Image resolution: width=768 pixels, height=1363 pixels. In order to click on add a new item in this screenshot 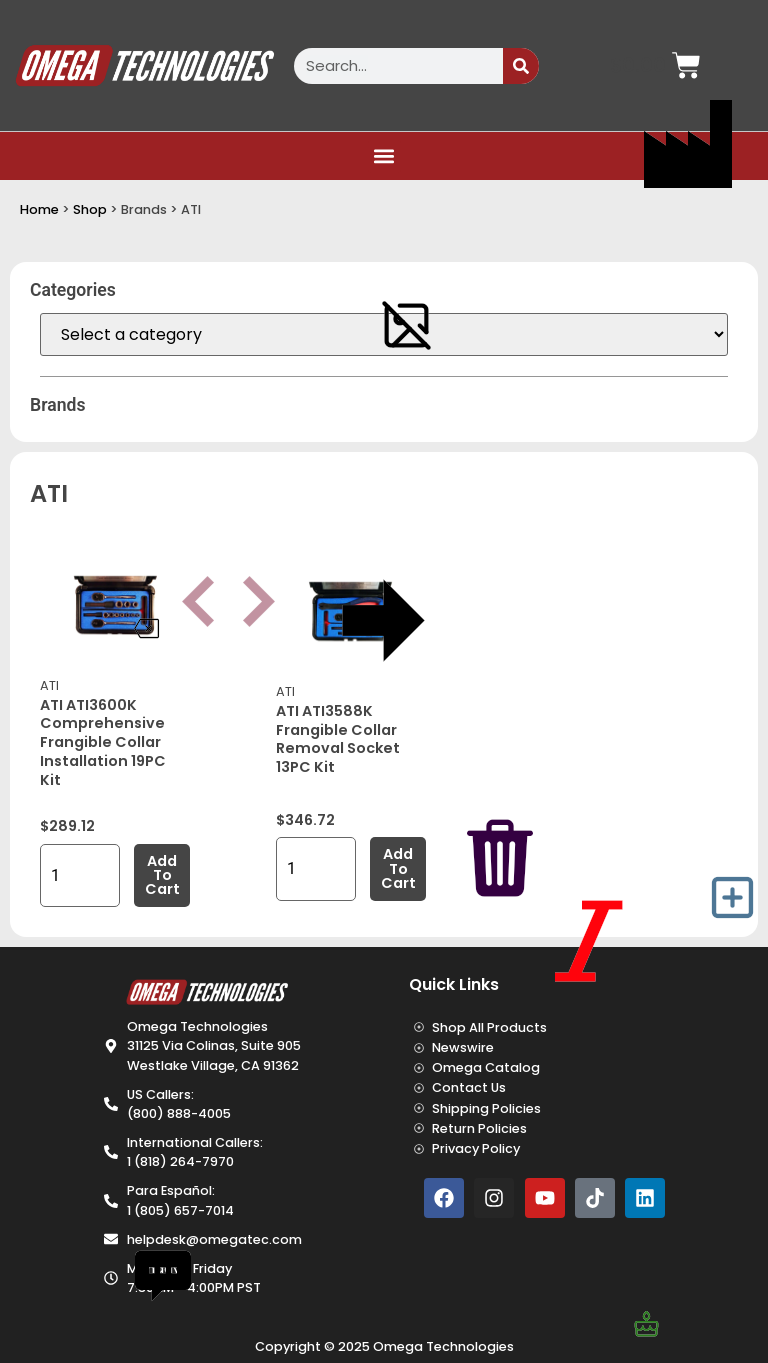, I will do `click(732, 897)`.